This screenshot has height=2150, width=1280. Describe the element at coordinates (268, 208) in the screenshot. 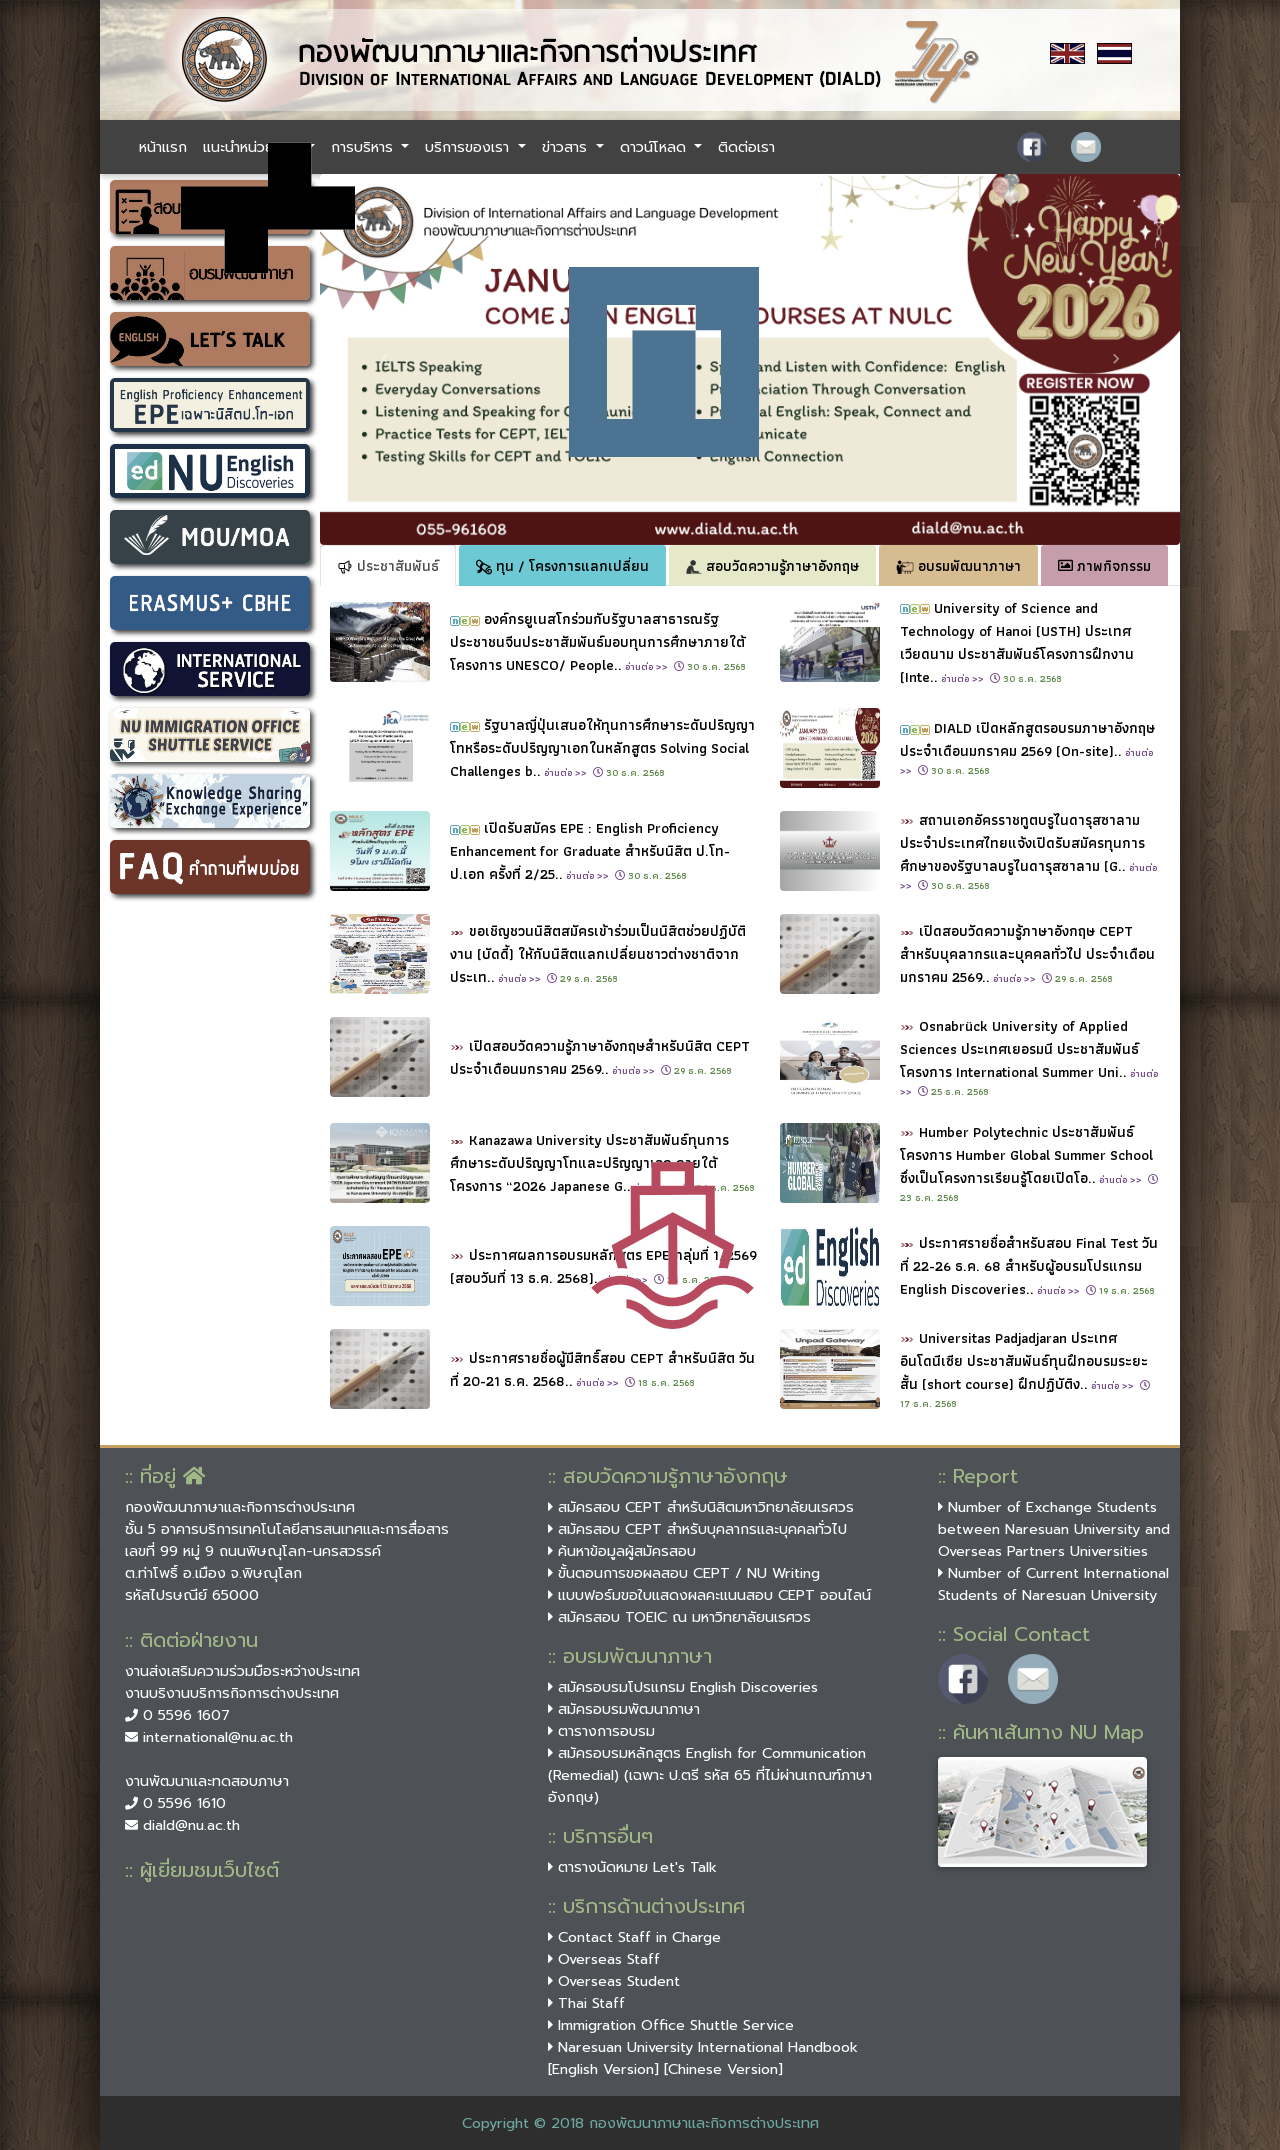

I see `CrateDB database platform logo` at that location.